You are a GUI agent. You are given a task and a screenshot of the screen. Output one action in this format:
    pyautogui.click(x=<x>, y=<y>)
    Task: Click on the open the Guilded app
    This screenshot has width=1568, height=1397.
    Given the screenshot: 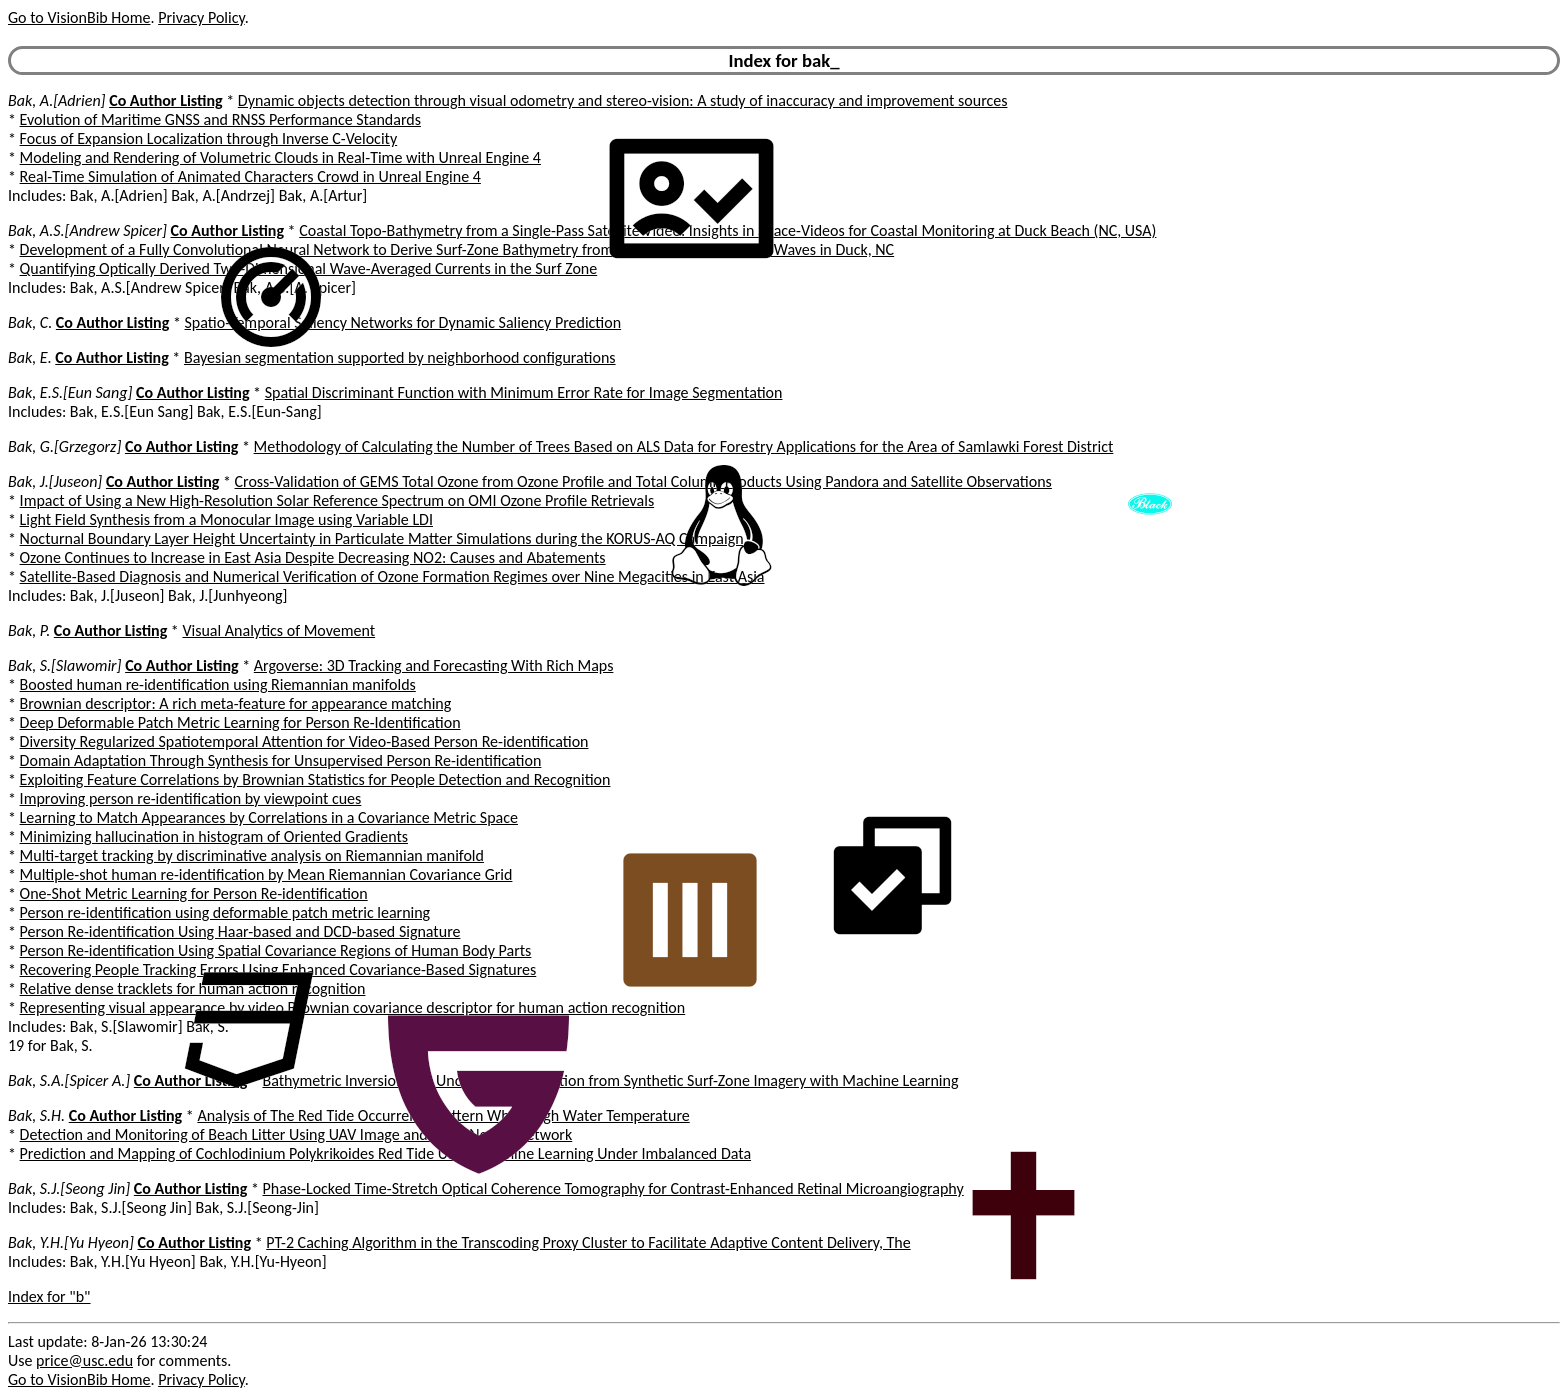 What is the action you would take?
    pyautogui.click(x=478, y=1094)
    